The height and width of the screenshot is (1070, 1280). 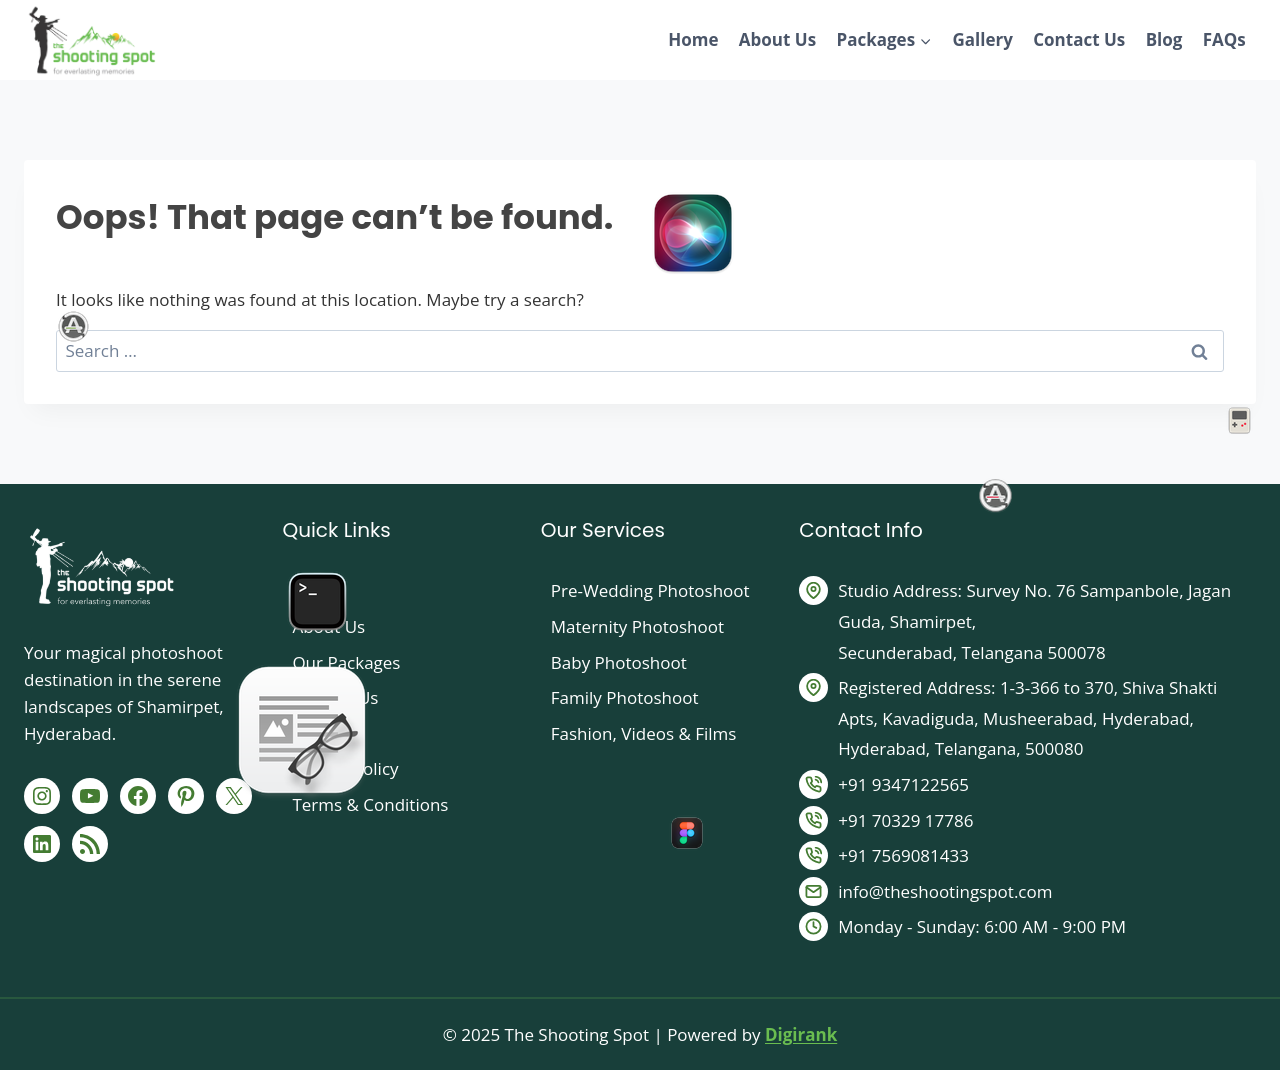 I want to click on check for available software updates, so click(x=995, y=495).